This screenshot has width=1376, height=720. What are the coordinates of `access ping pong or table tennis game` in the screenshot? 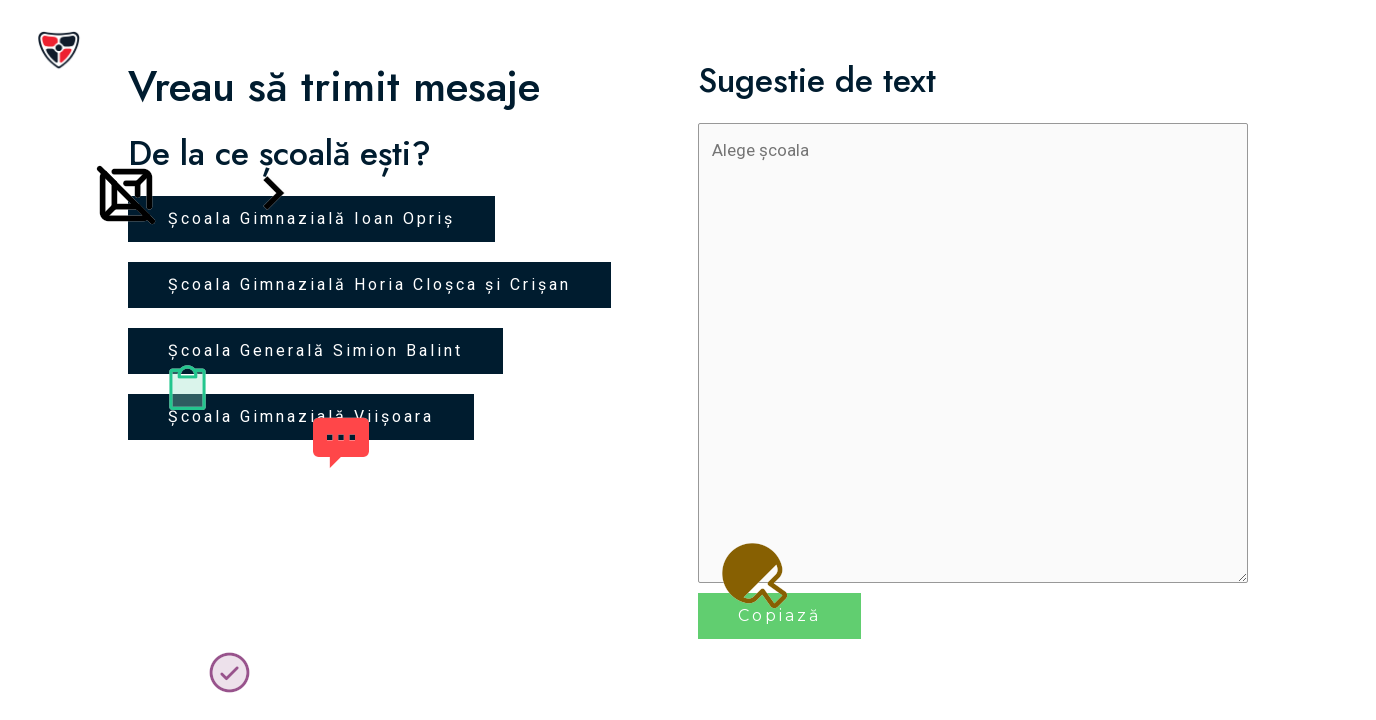 It's located at (753, 574).